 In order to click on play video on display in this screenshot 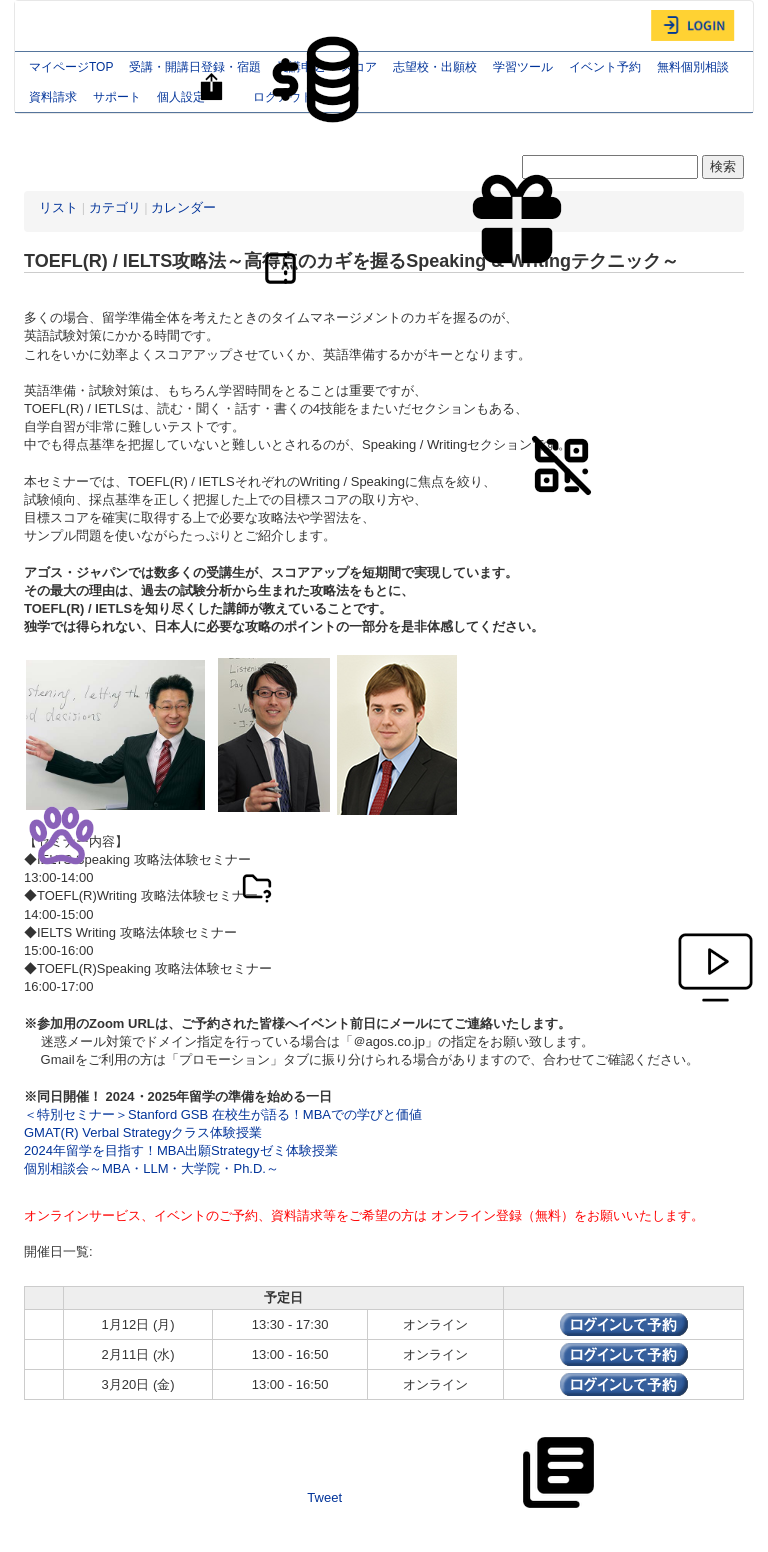, I will do `click(715, 964)`.